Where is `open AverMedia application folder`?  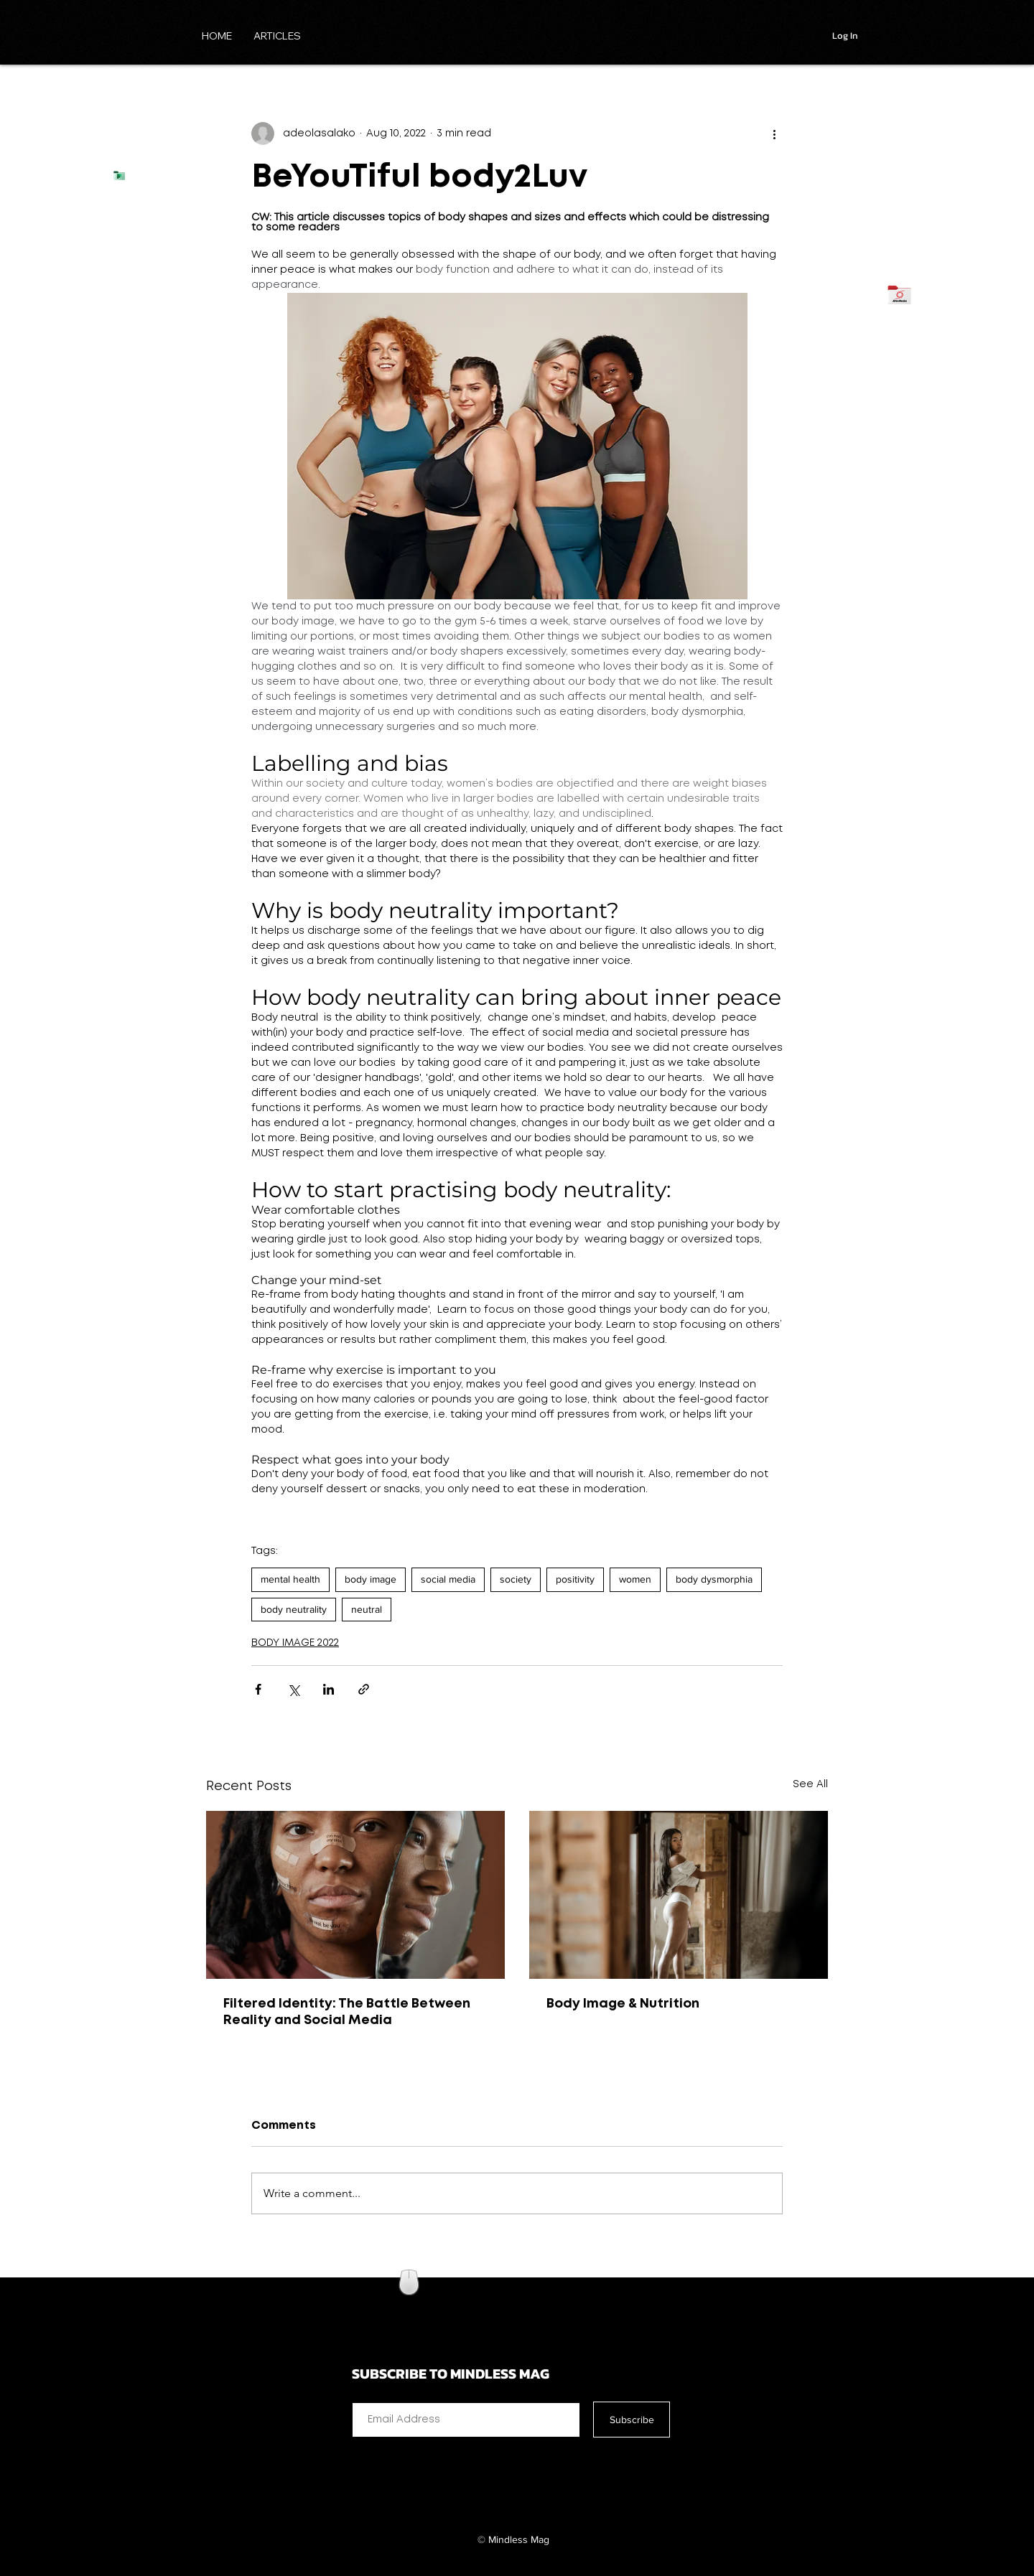
open AverMedia application folder is located at coordinates (899, 295).